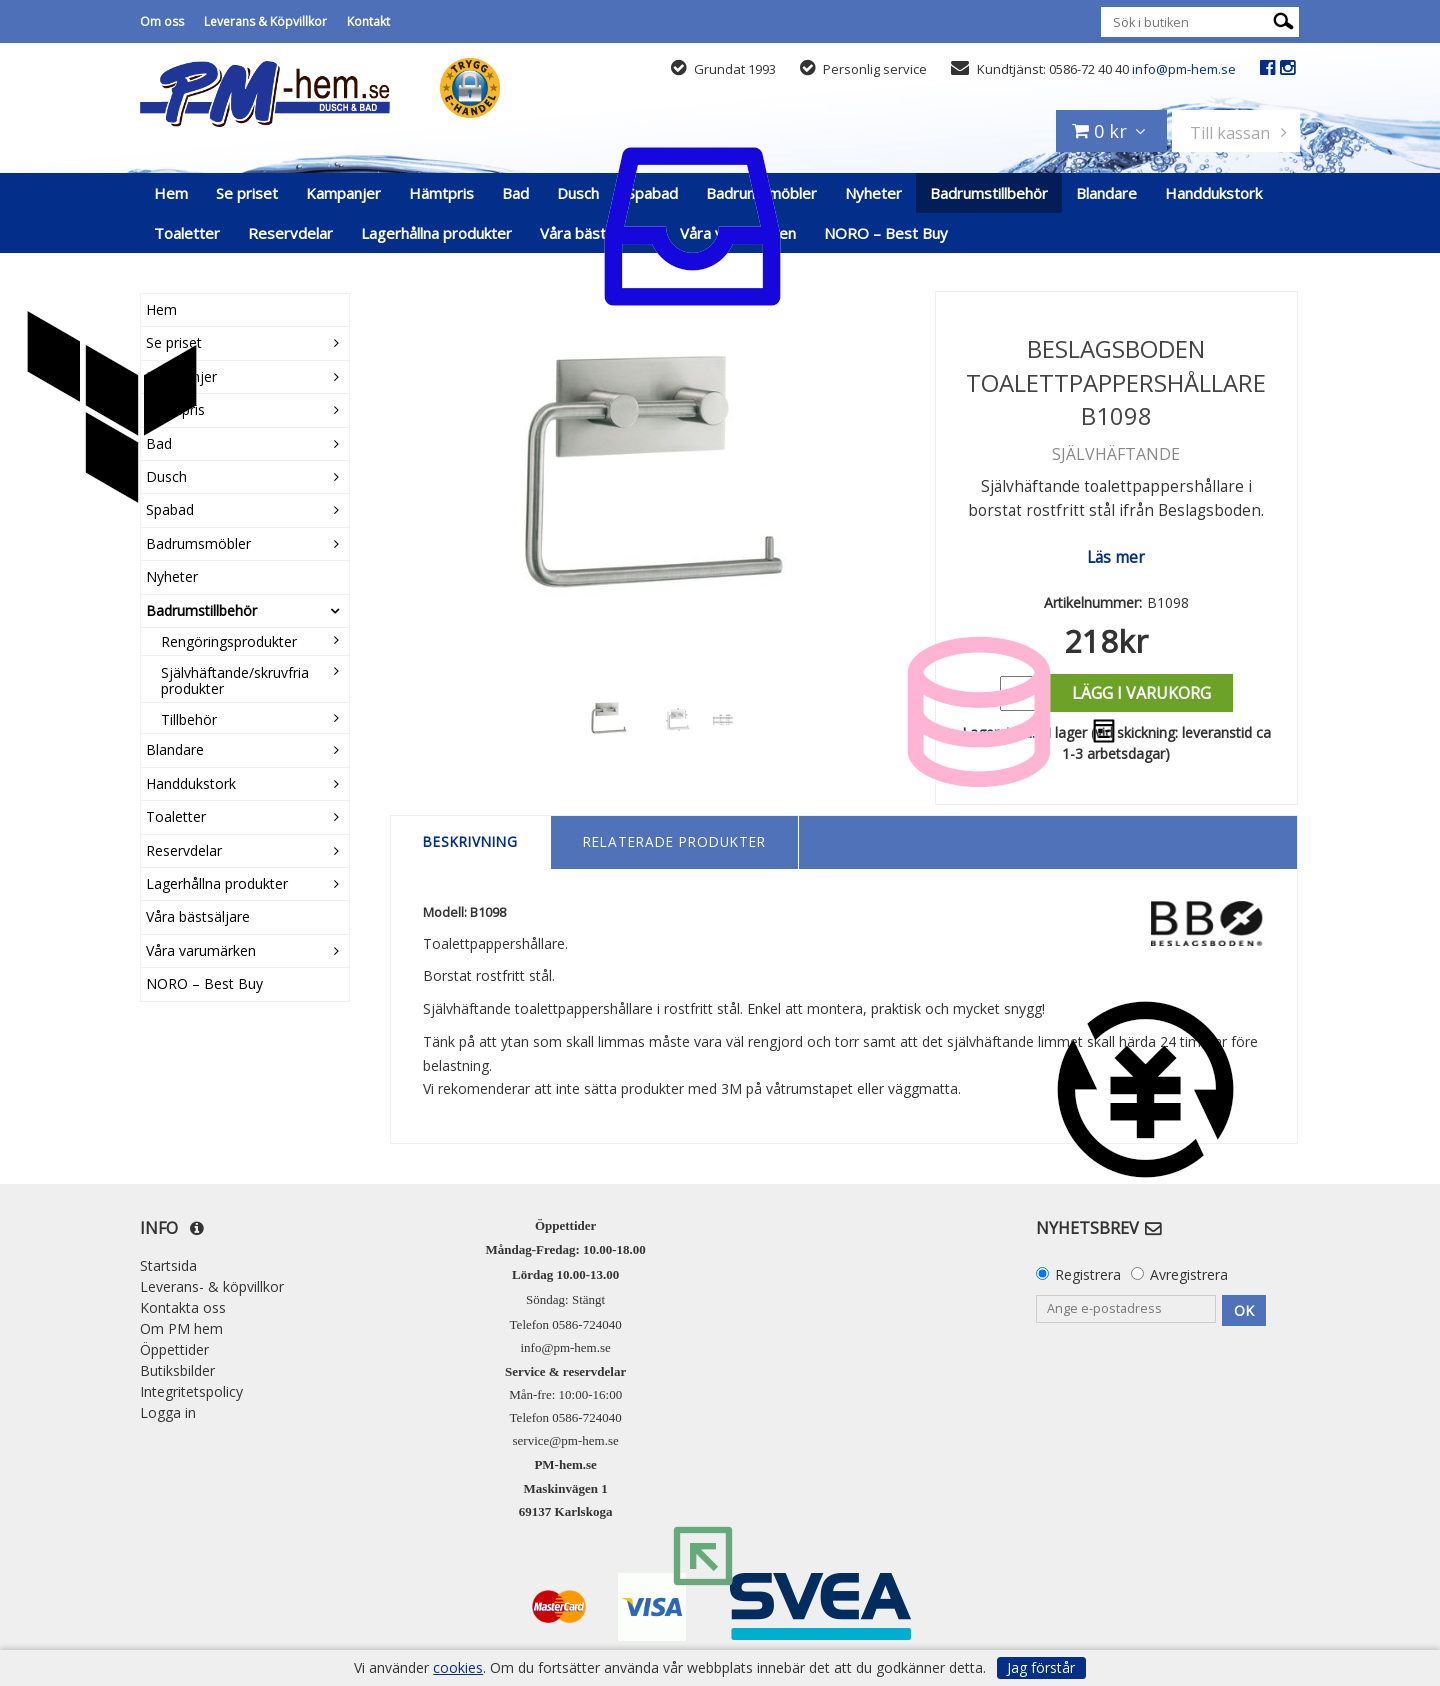  Describe the element at coordinates (692, 226) in the screenshot. I see `view your inbox` at that location.